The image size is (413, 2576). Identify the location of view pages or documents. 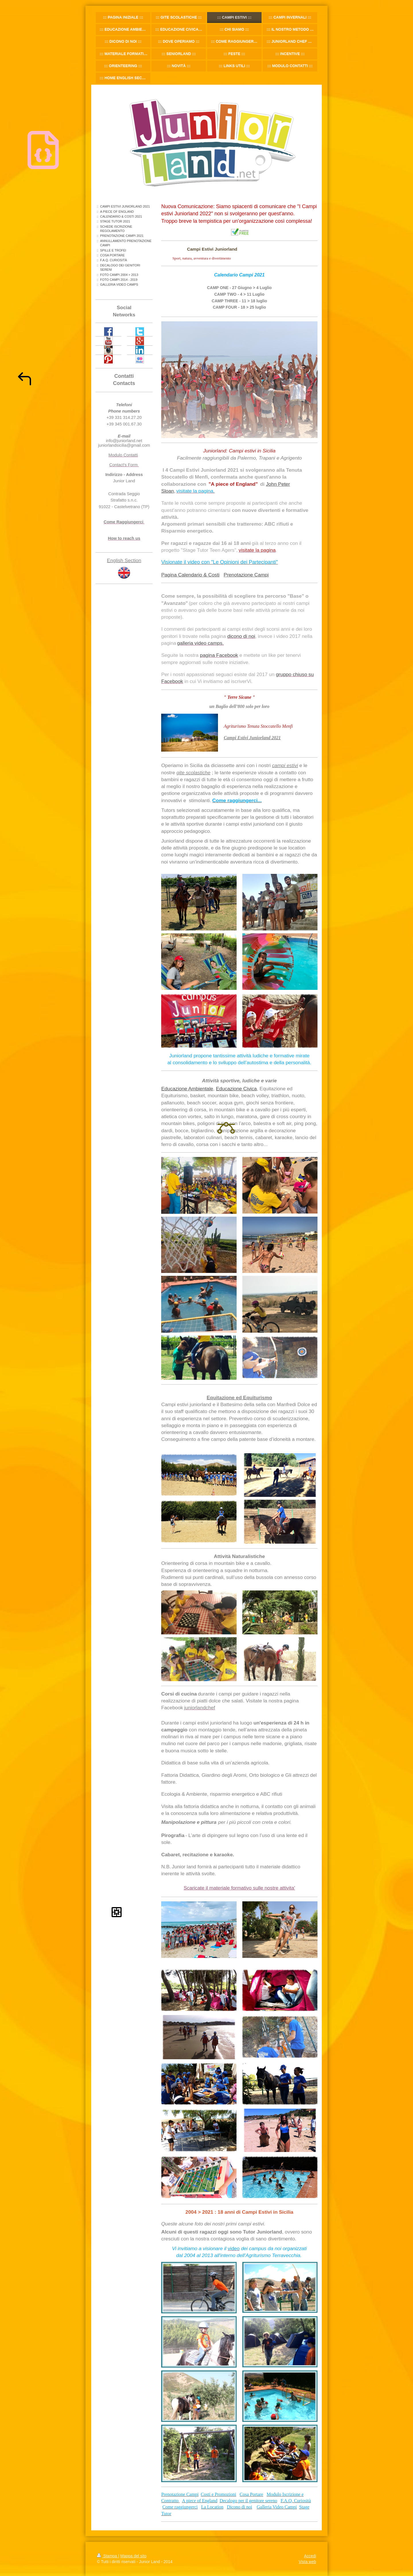
(116, 1912).